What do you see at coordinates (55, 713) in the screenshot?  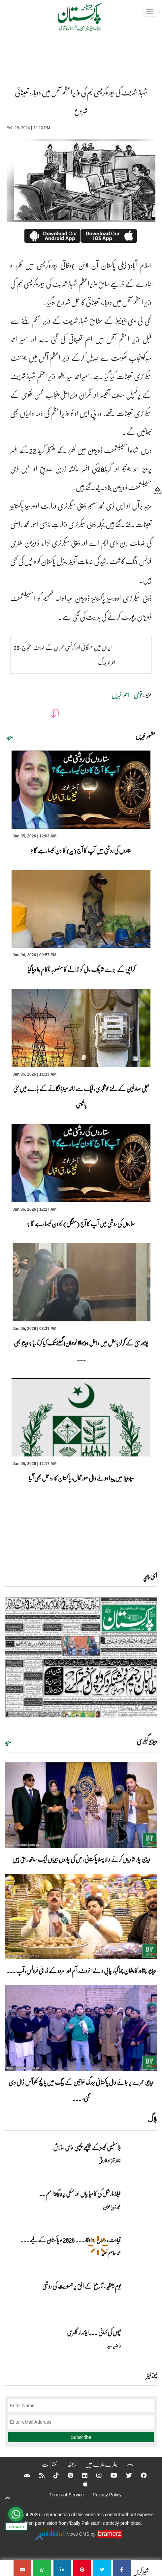 I see `undo or go back to previous state` at bounding box center [55, 713].